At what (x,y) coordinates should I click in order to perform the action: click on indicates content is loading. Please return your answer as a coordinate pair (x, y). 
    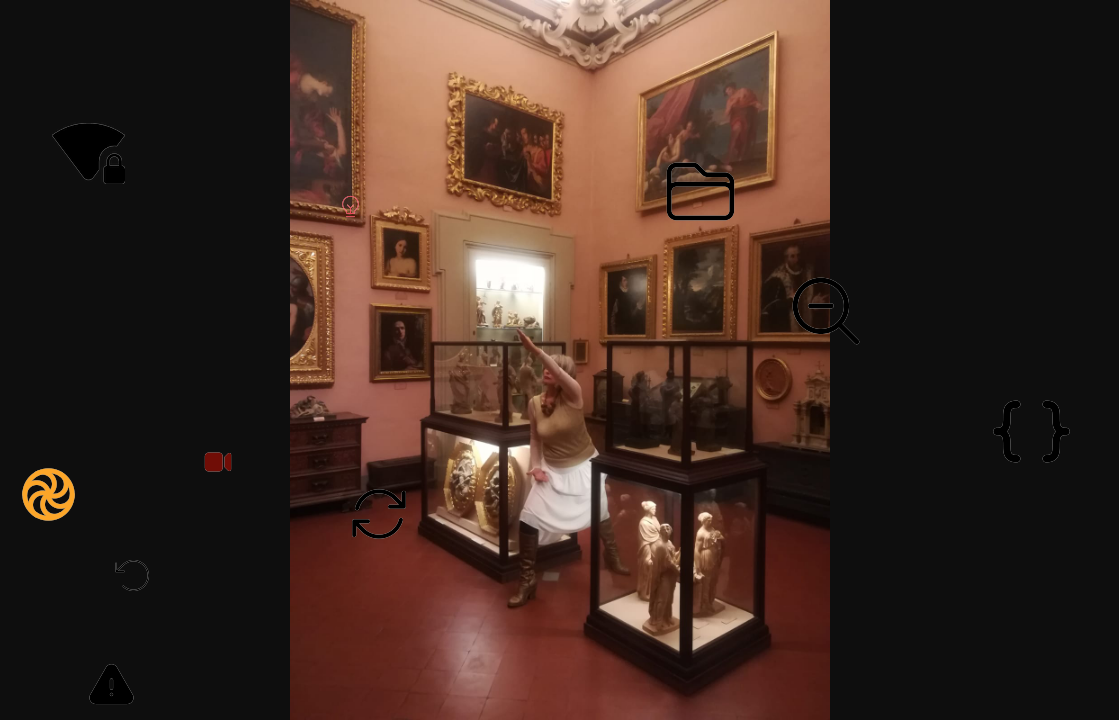
    Looking at the image, I should click on (48, 494).